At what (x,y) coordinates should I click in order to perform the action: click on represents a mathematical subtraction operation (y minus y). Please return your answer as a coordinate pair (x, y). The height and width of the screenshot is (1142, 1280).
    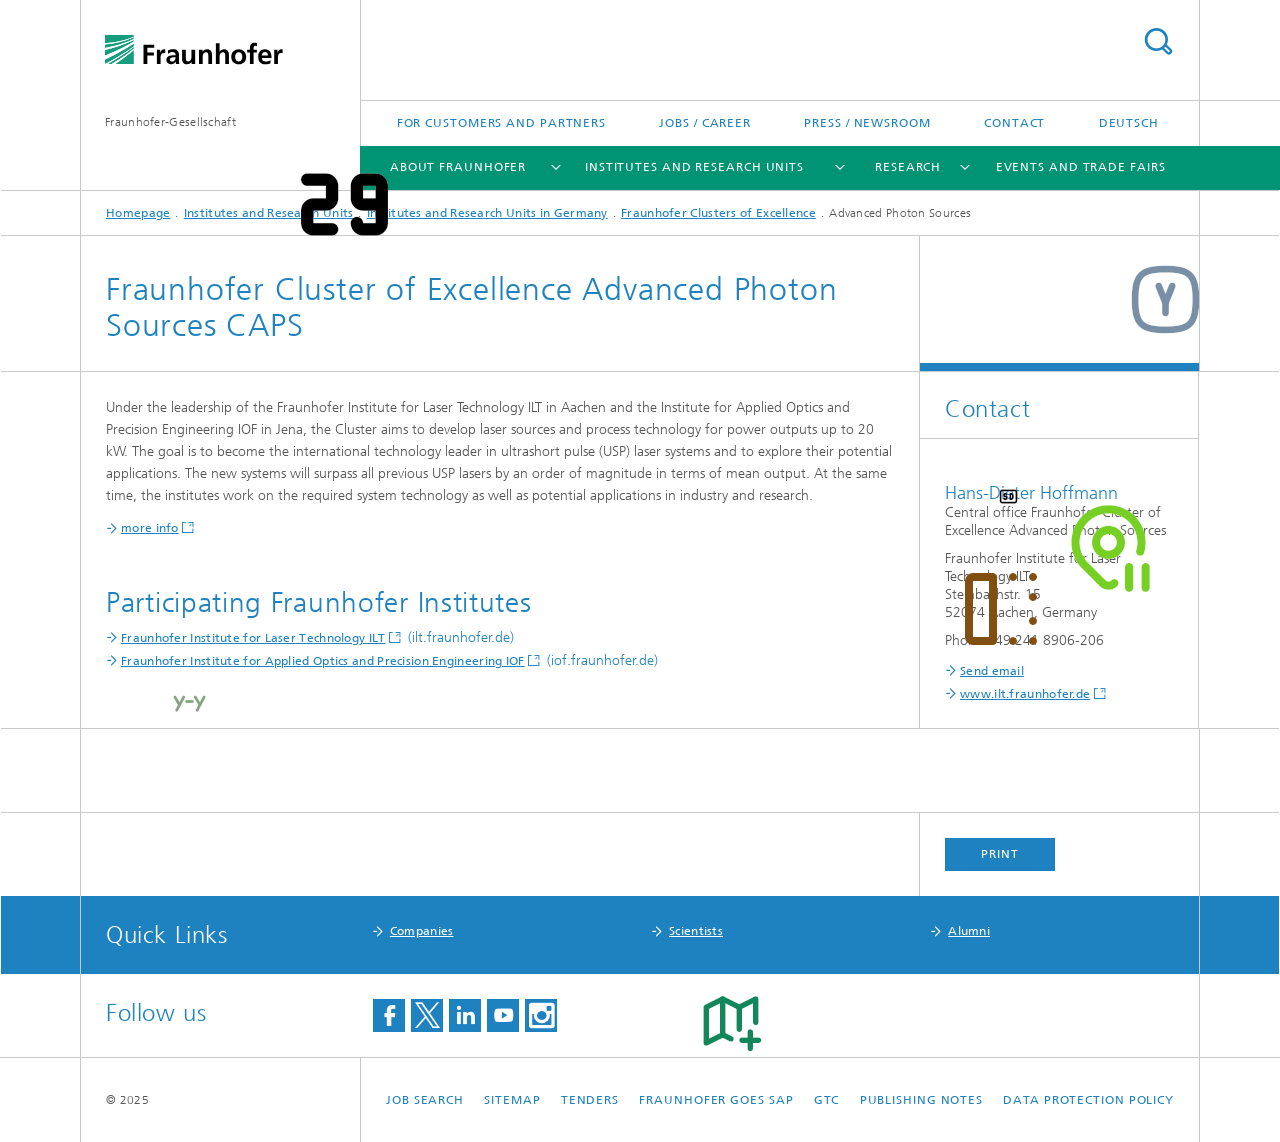
    Looking at the image, I should click on (189, 701).